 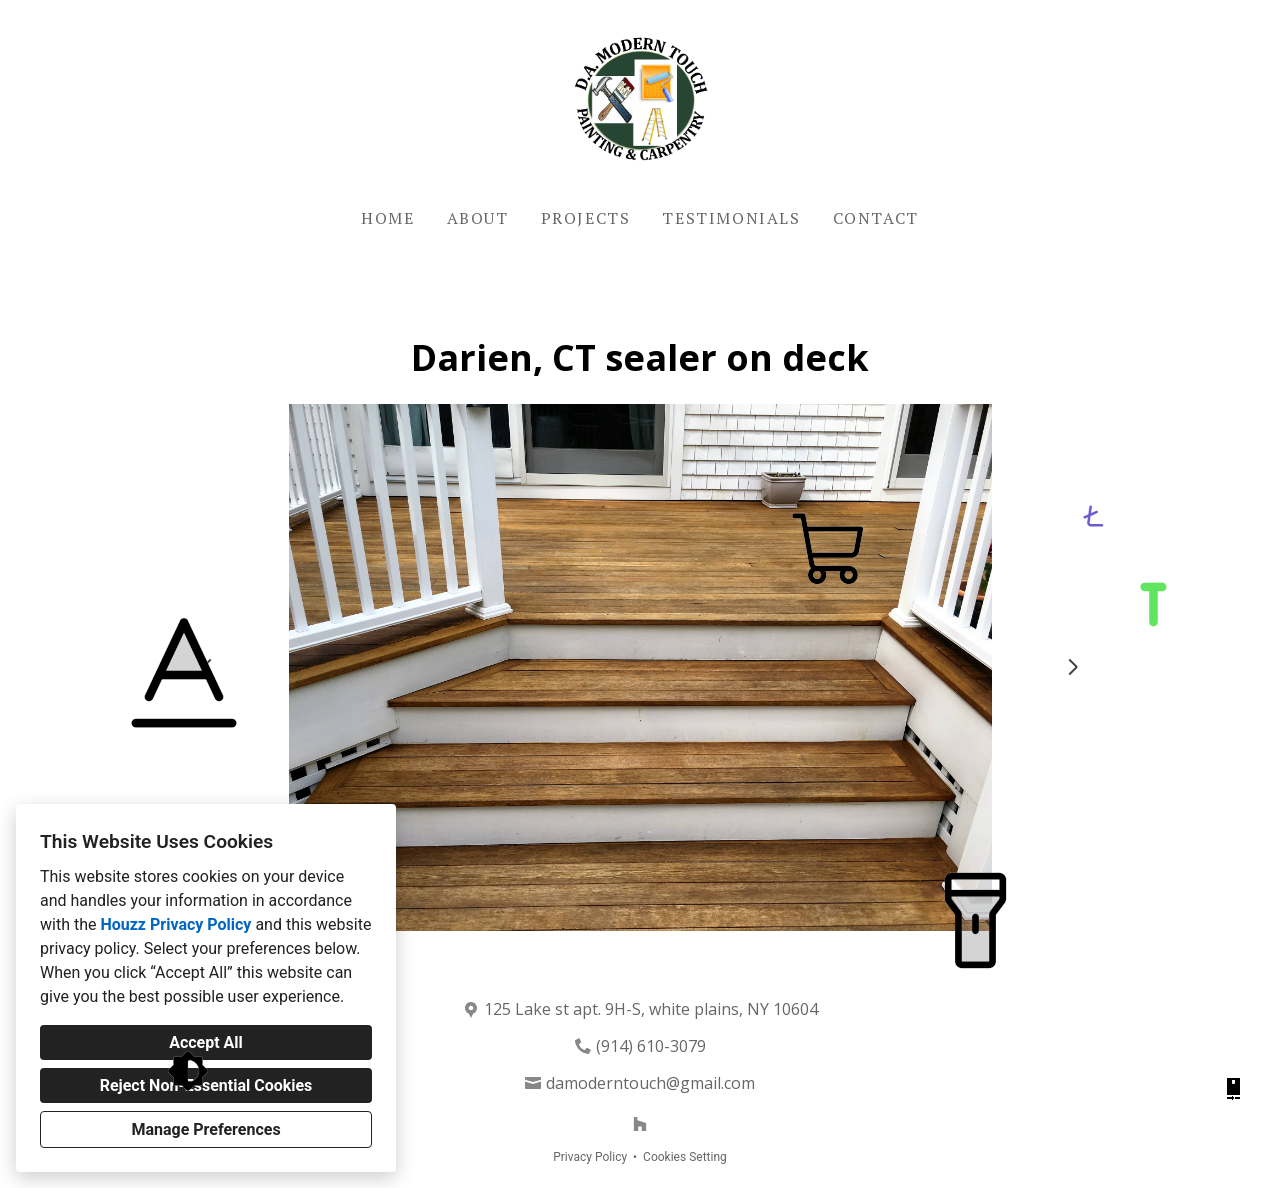 I want to click on switch to rear camera, so click(x=1233, y=1089).